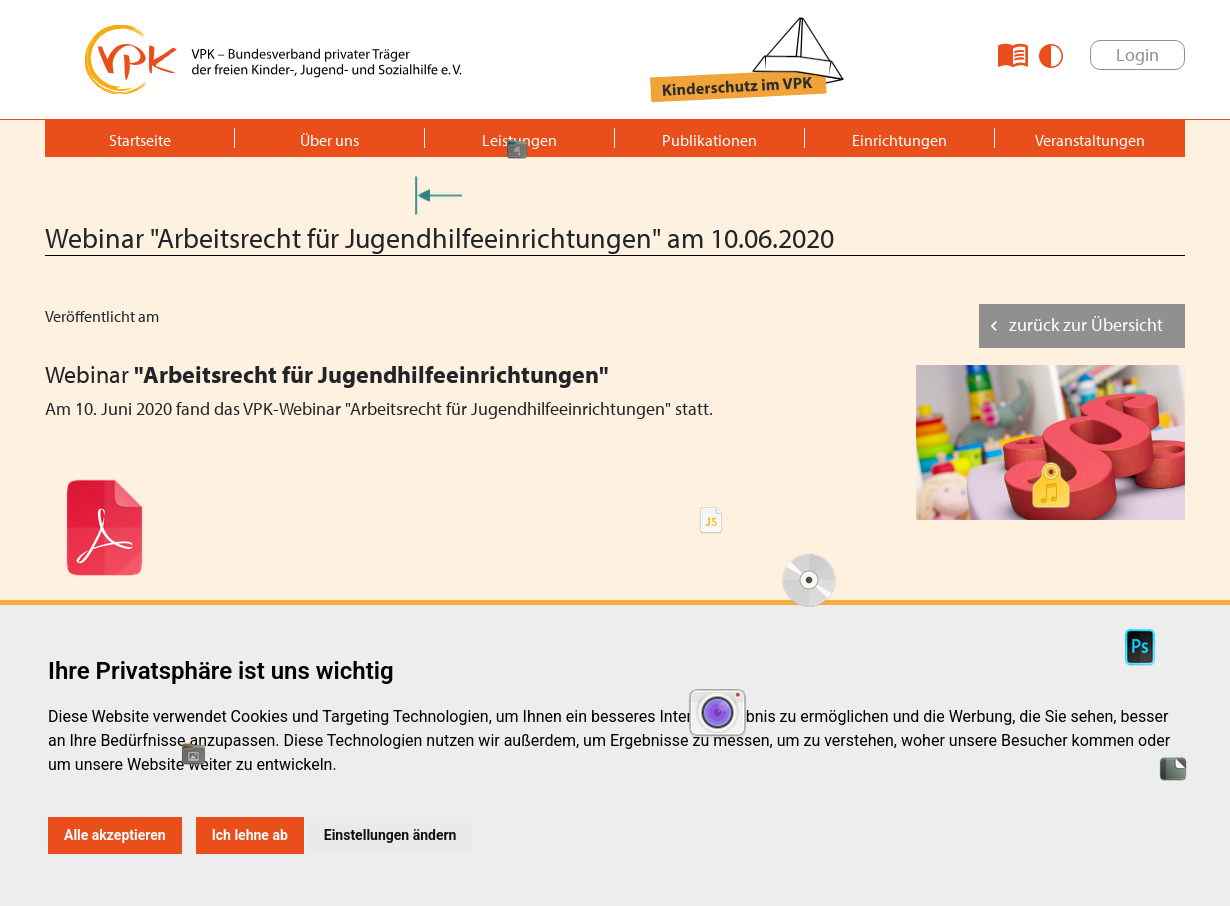 The image size is (1230, 906). I want to click on access dvd or optical disc drive, so click(809, 580).